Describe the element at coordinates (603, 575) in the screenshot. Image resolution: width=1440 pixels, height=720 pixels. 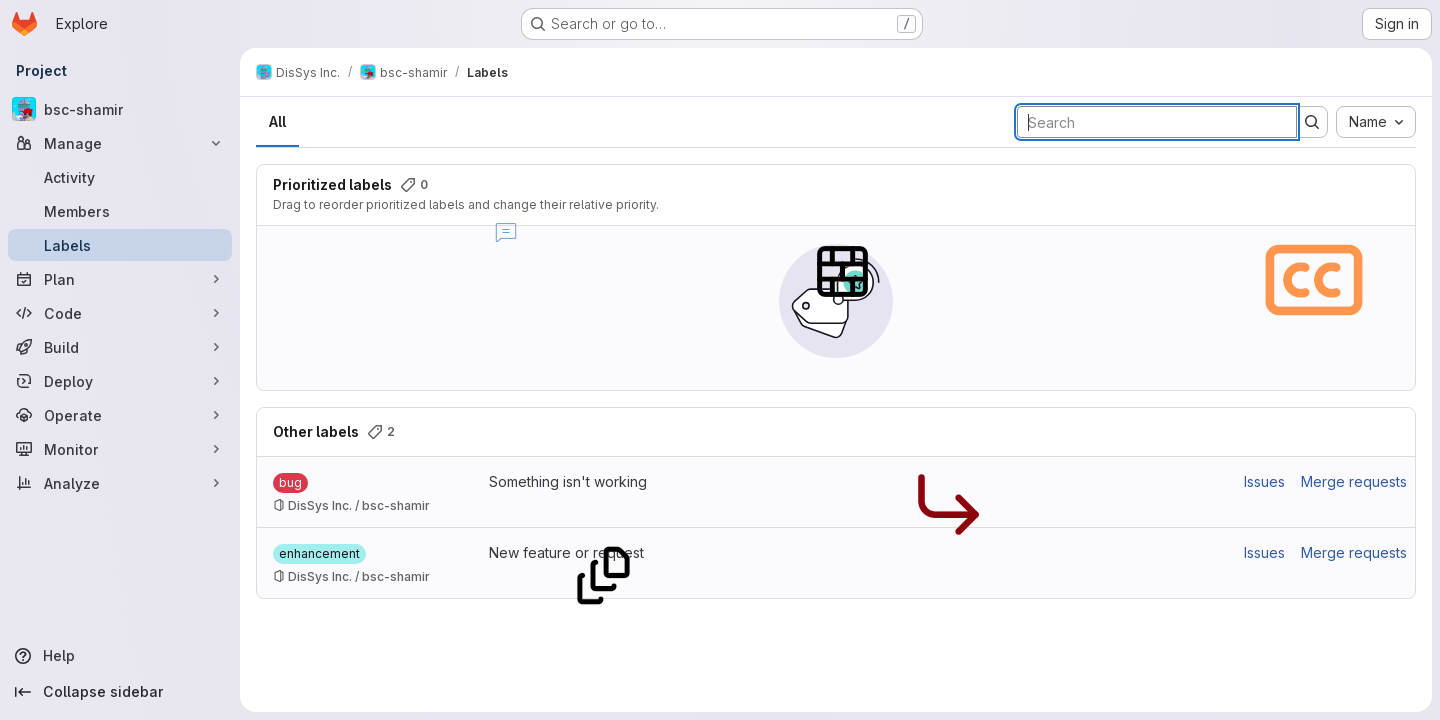
I see `view stacked or grouped files` at that location.